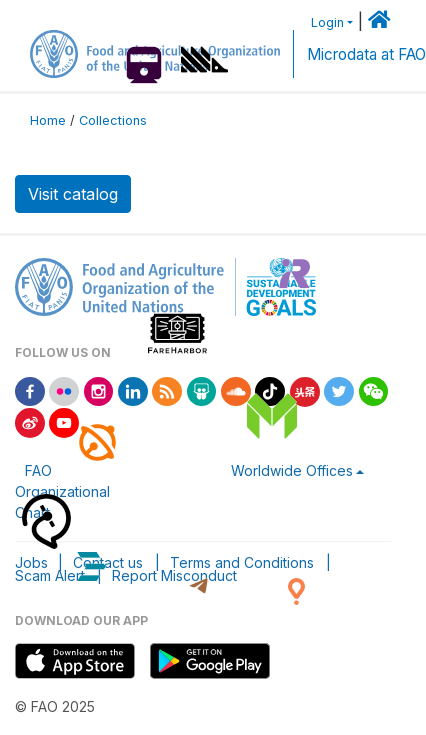 Image resolution: width=426 pixels, height=735 pixels. Describe the element at coordinates (204, 59) in the screenshot. I see `open PostHog analytics dashboard` at that location.